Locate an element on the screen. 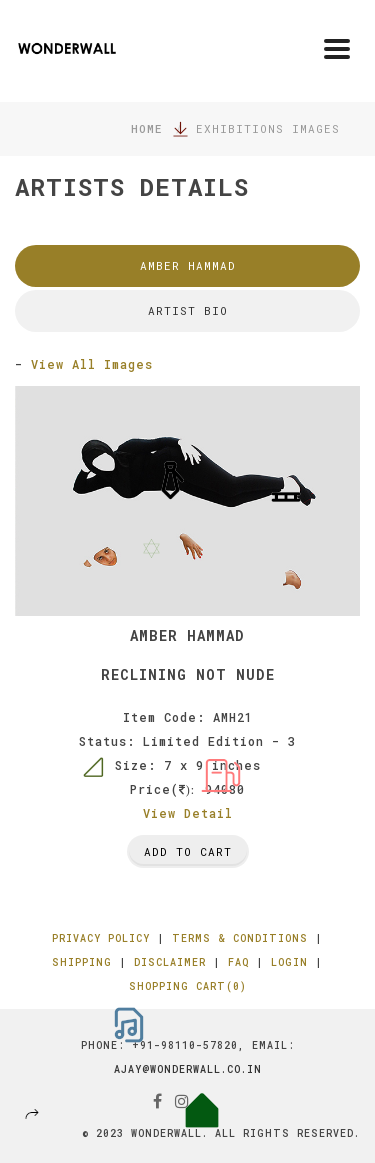 Image resolution: width=375 pixels, height=1163 pixels. indicates no cellular signal available is located at coordinates (95, 768).